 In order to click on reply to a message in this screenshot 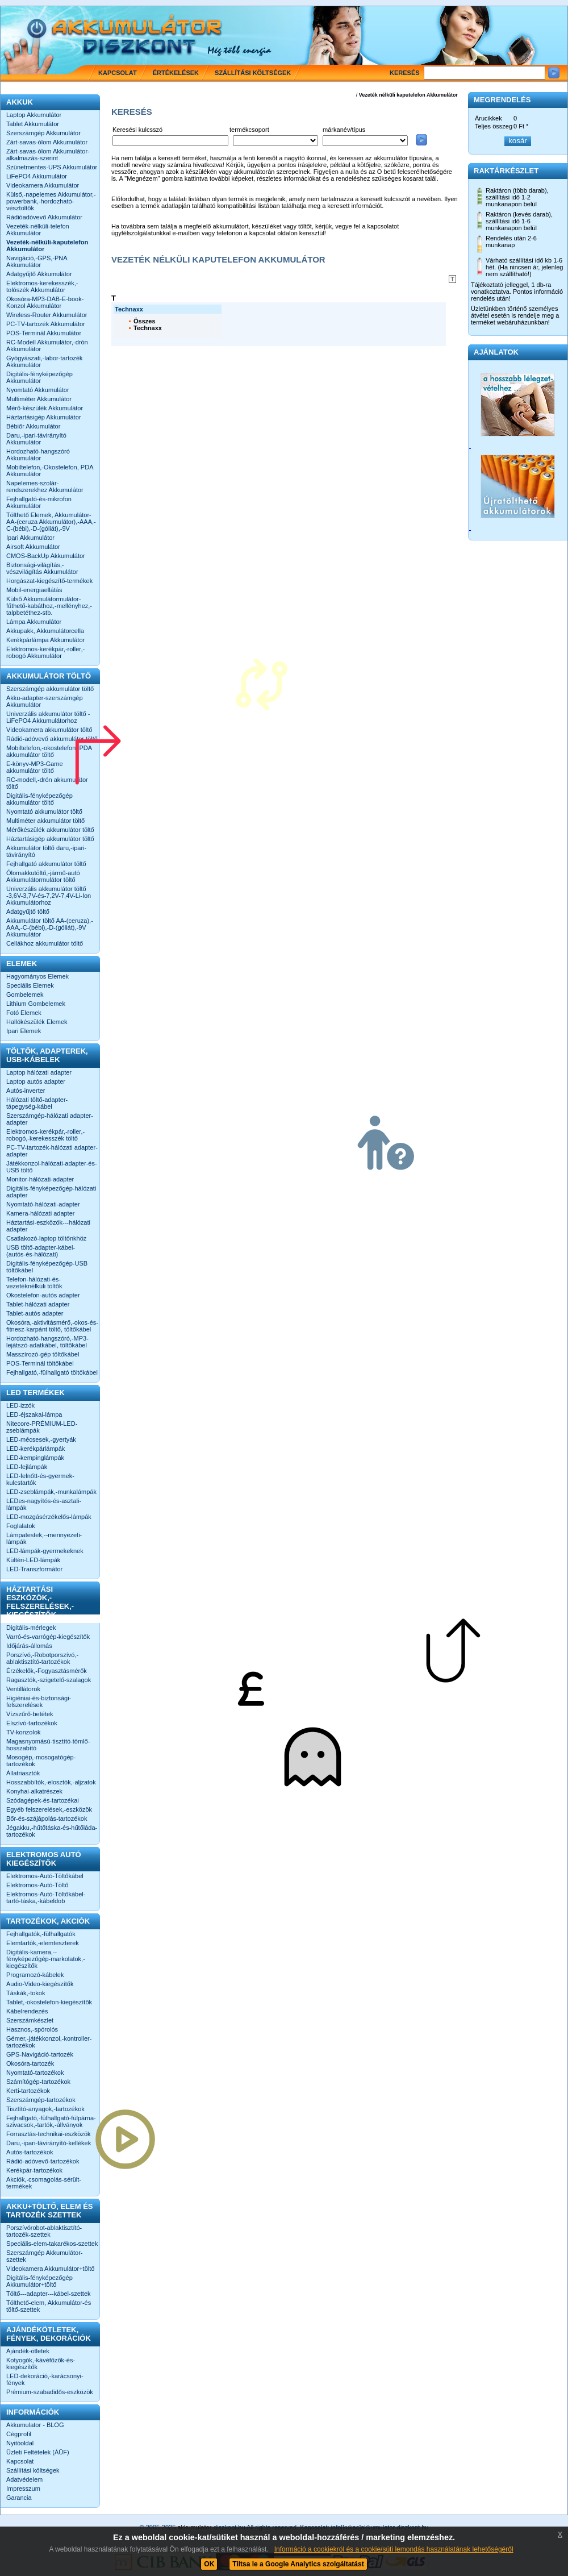, I will do `click(93, 755)`.